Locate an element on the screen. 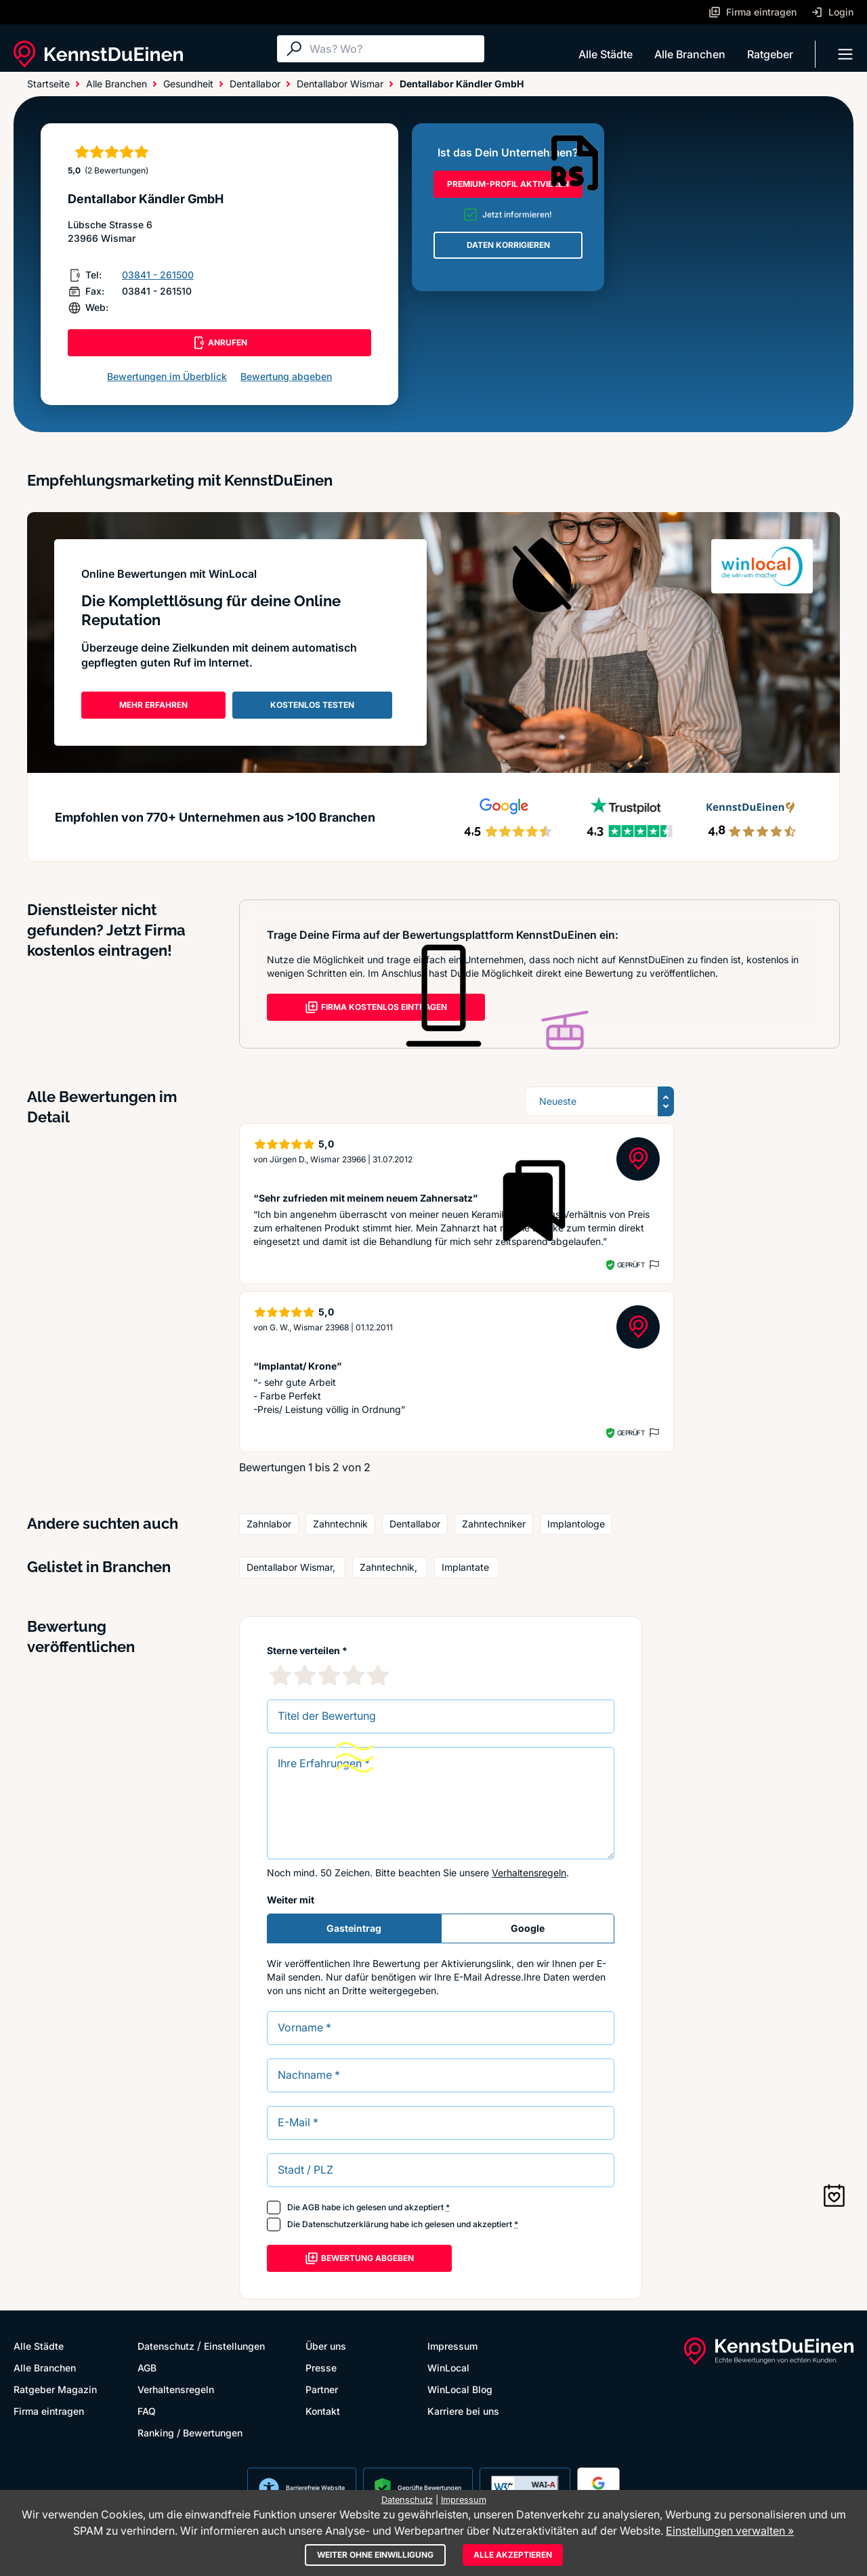 The height and width of the screenshot is (2576, 867). disable water or liquid features is located at coordinates (542, 578).